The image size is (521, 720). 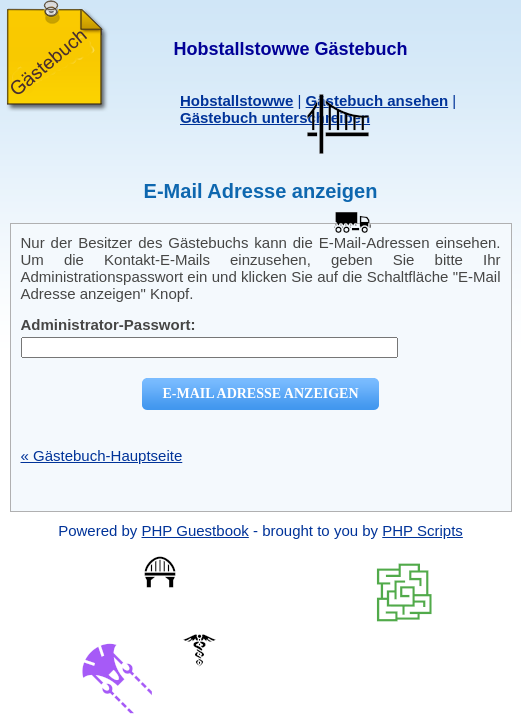 I want to click on access health or medical features, so click(x=199, y=650).